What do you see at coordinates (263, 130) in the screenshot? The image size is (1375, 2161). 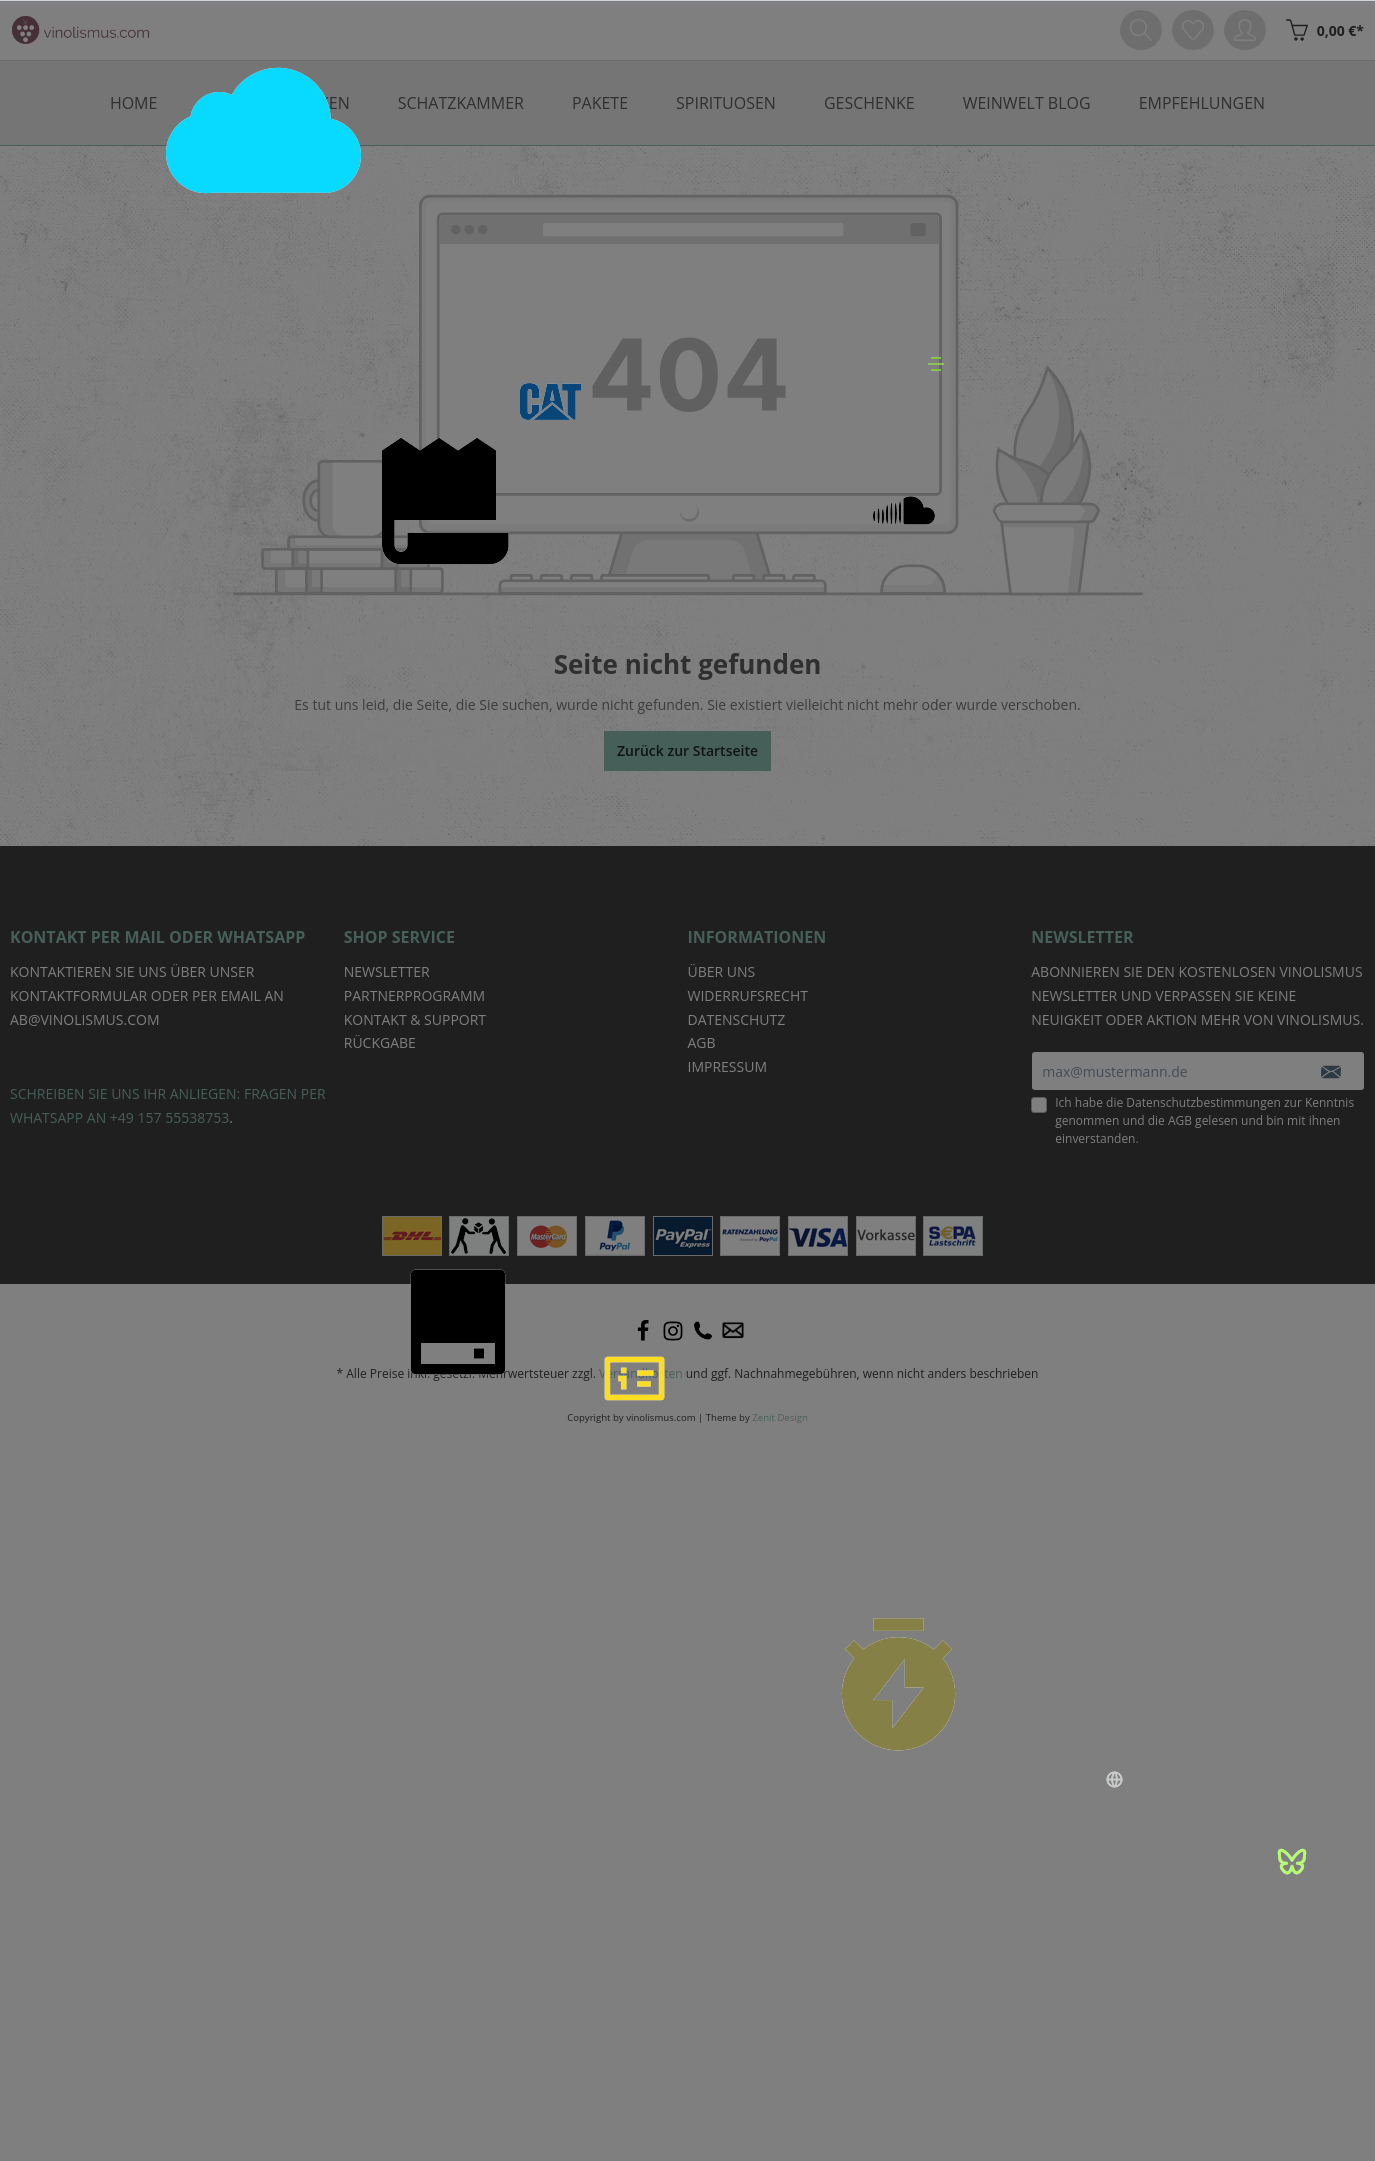 I see `access iCloud storage and settings` at bounding box center [263, 130].